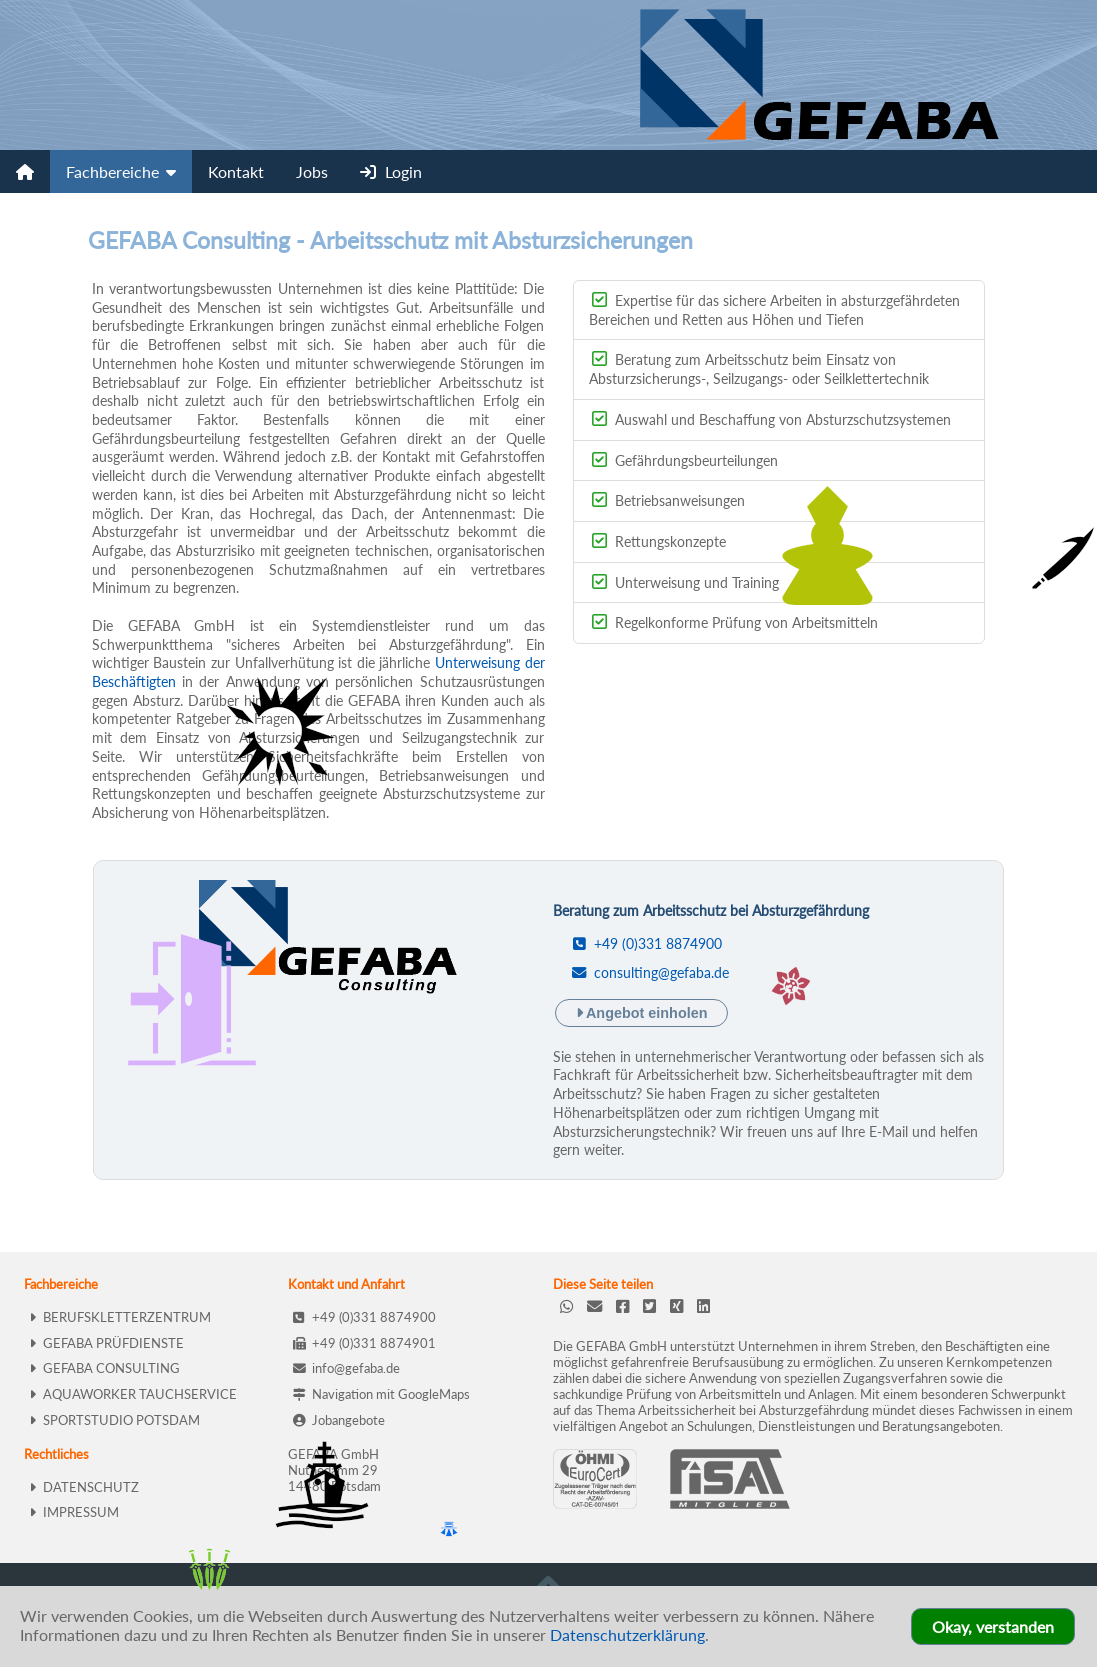 Image resolution: width=1097 pixels, height=1667 pixels. I want to click on indicates an eclipse or celestial event in a game, so click(279, 731).